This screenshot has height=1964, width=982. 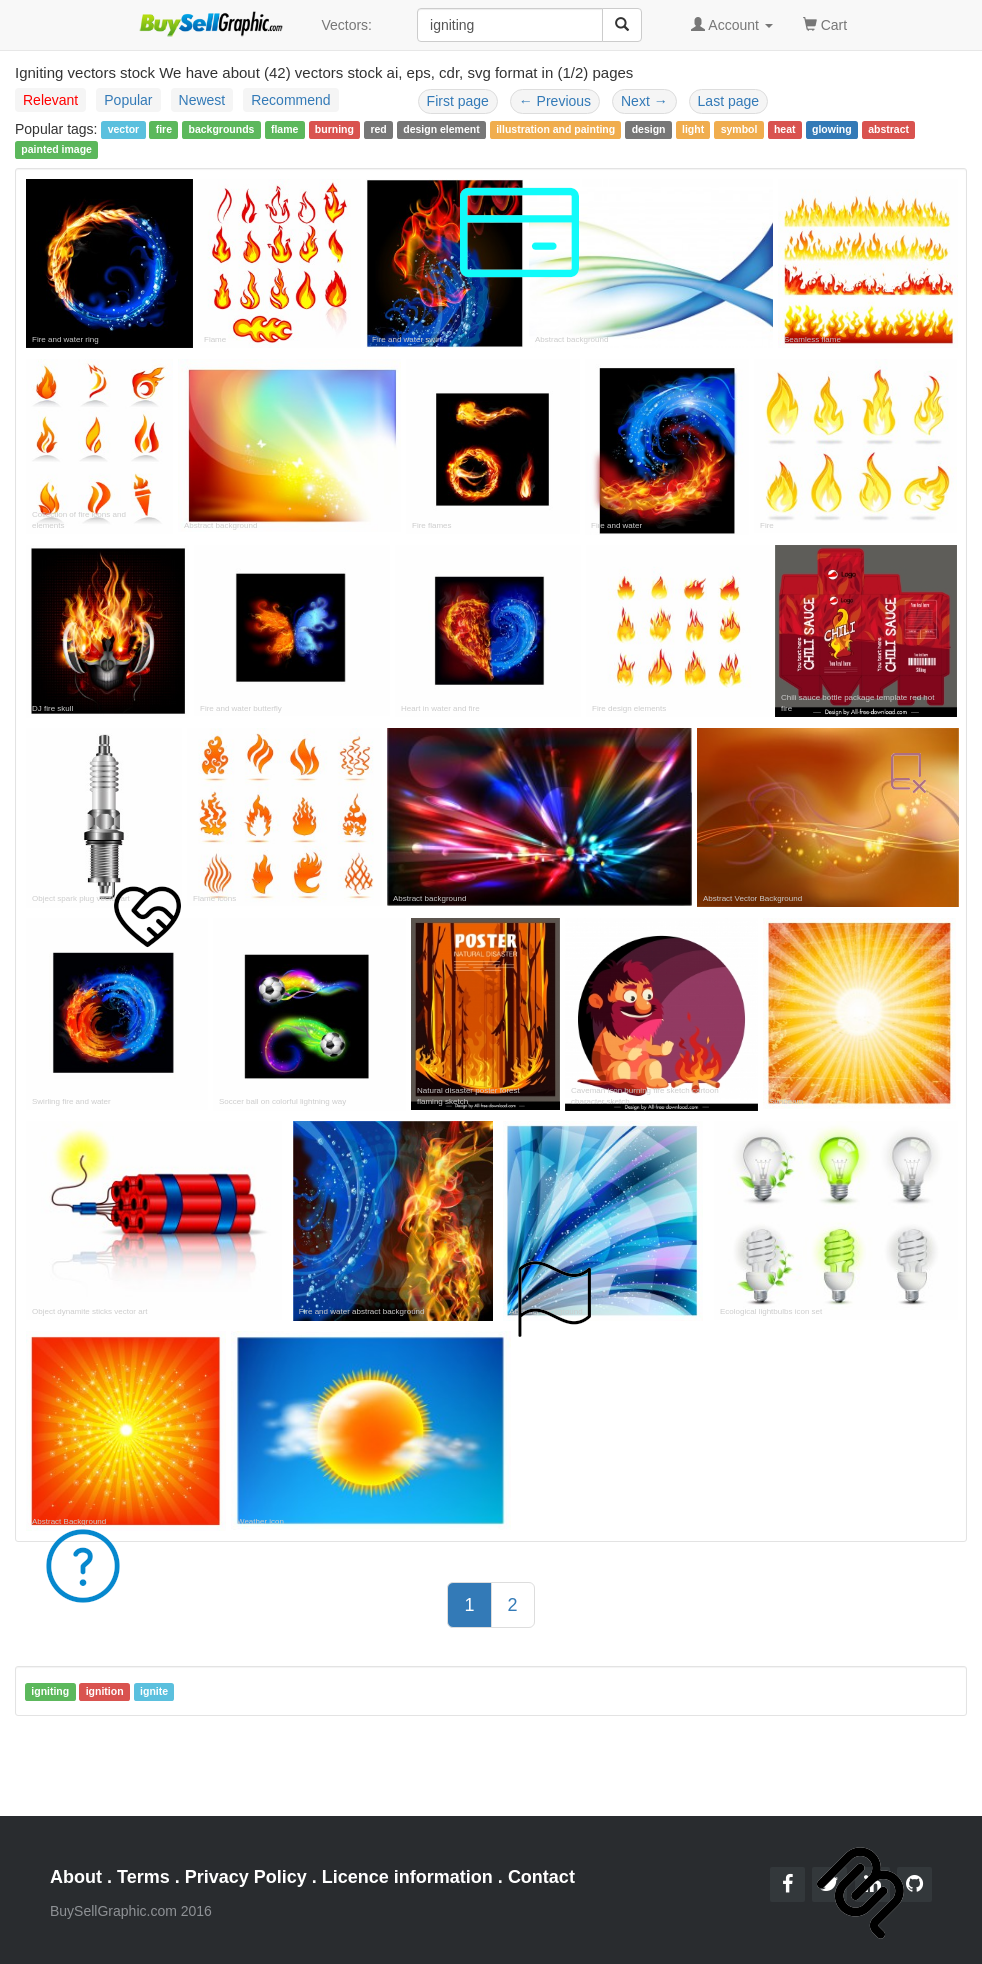 I want to click on access model context protocol settings, so click(x=860, y=1893).